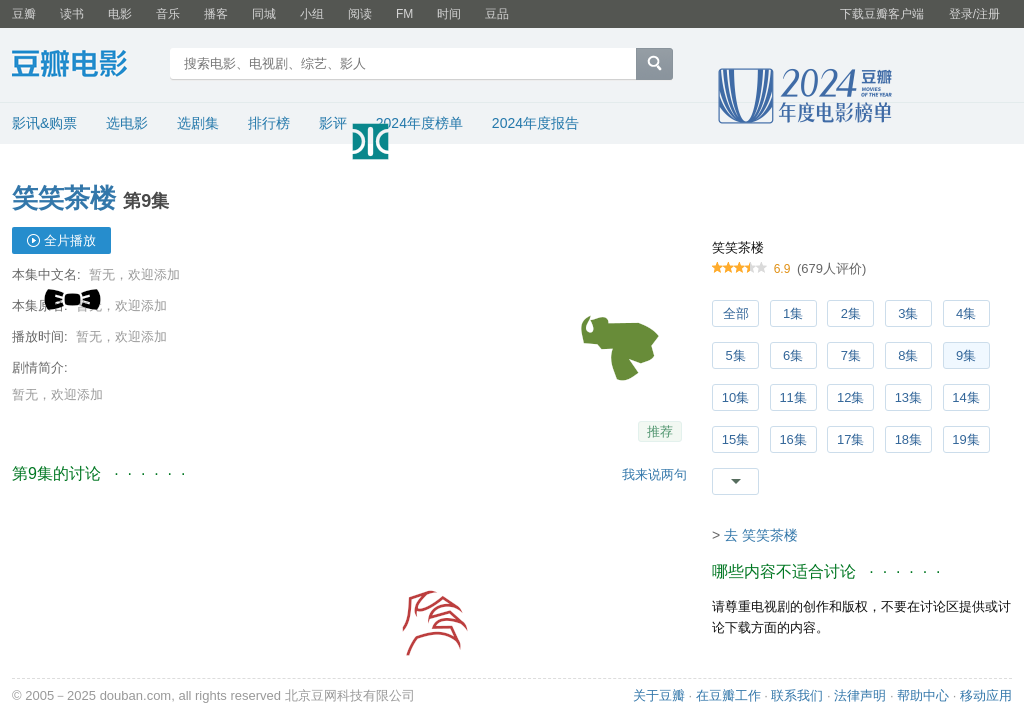 This screenshot has width=1024, height=720. I want to click on activate shadow grasp ability, so click(435, 623).